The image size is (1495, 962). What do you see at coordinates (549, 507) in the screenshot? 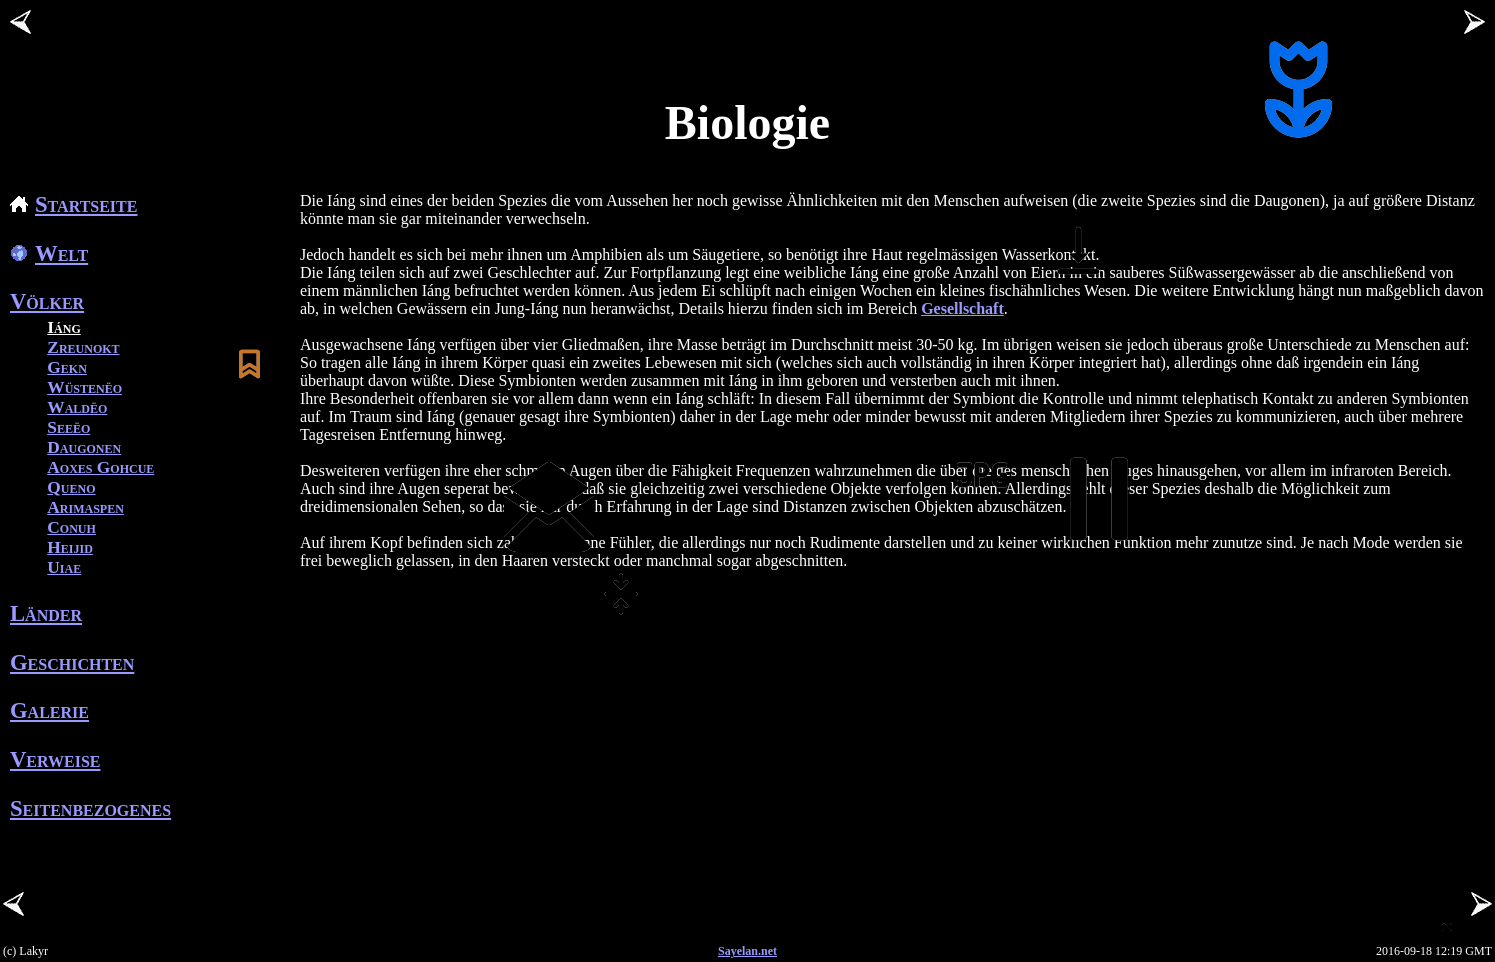
I see `an opened or read email message` at bounding box center [549, 507].